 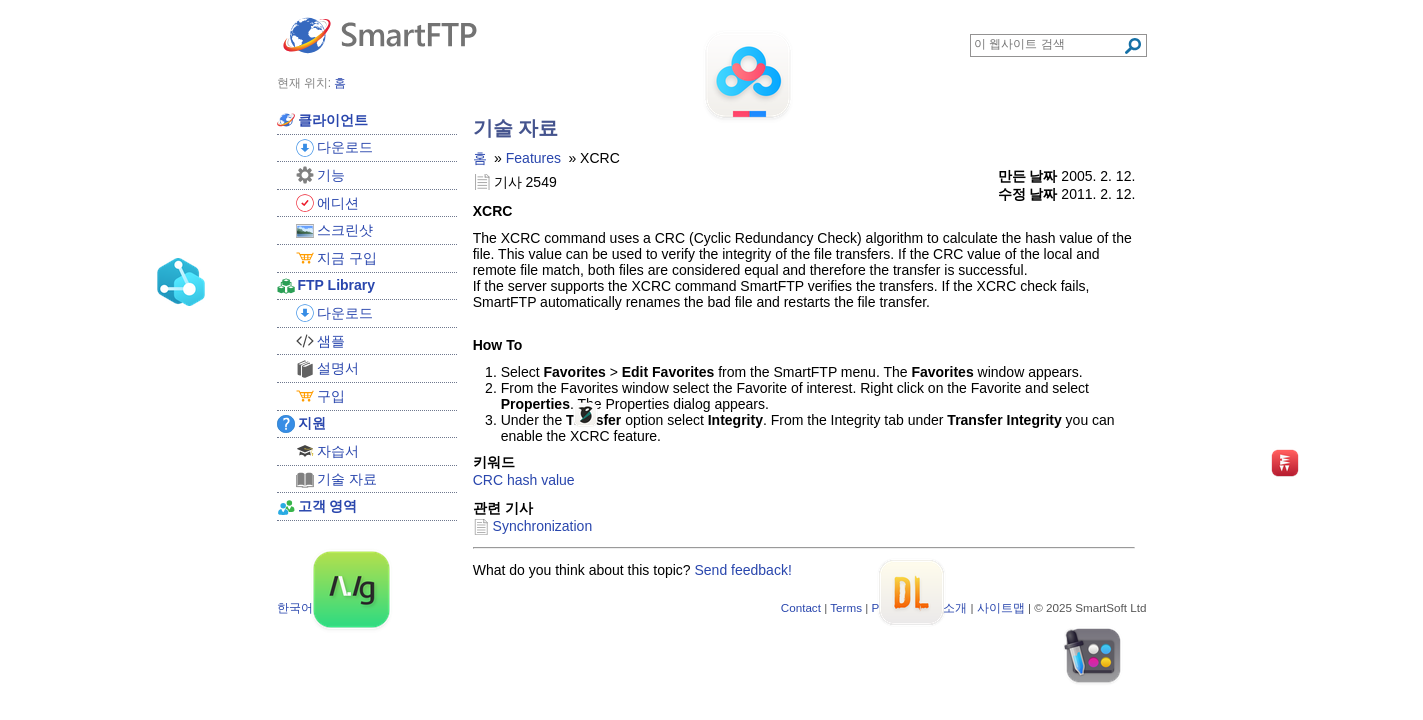 What do you see at coordinates (181, 282) in the screenshot?
I see `open the twins app for managing paired or linked items` at bounding box center [181, 282].